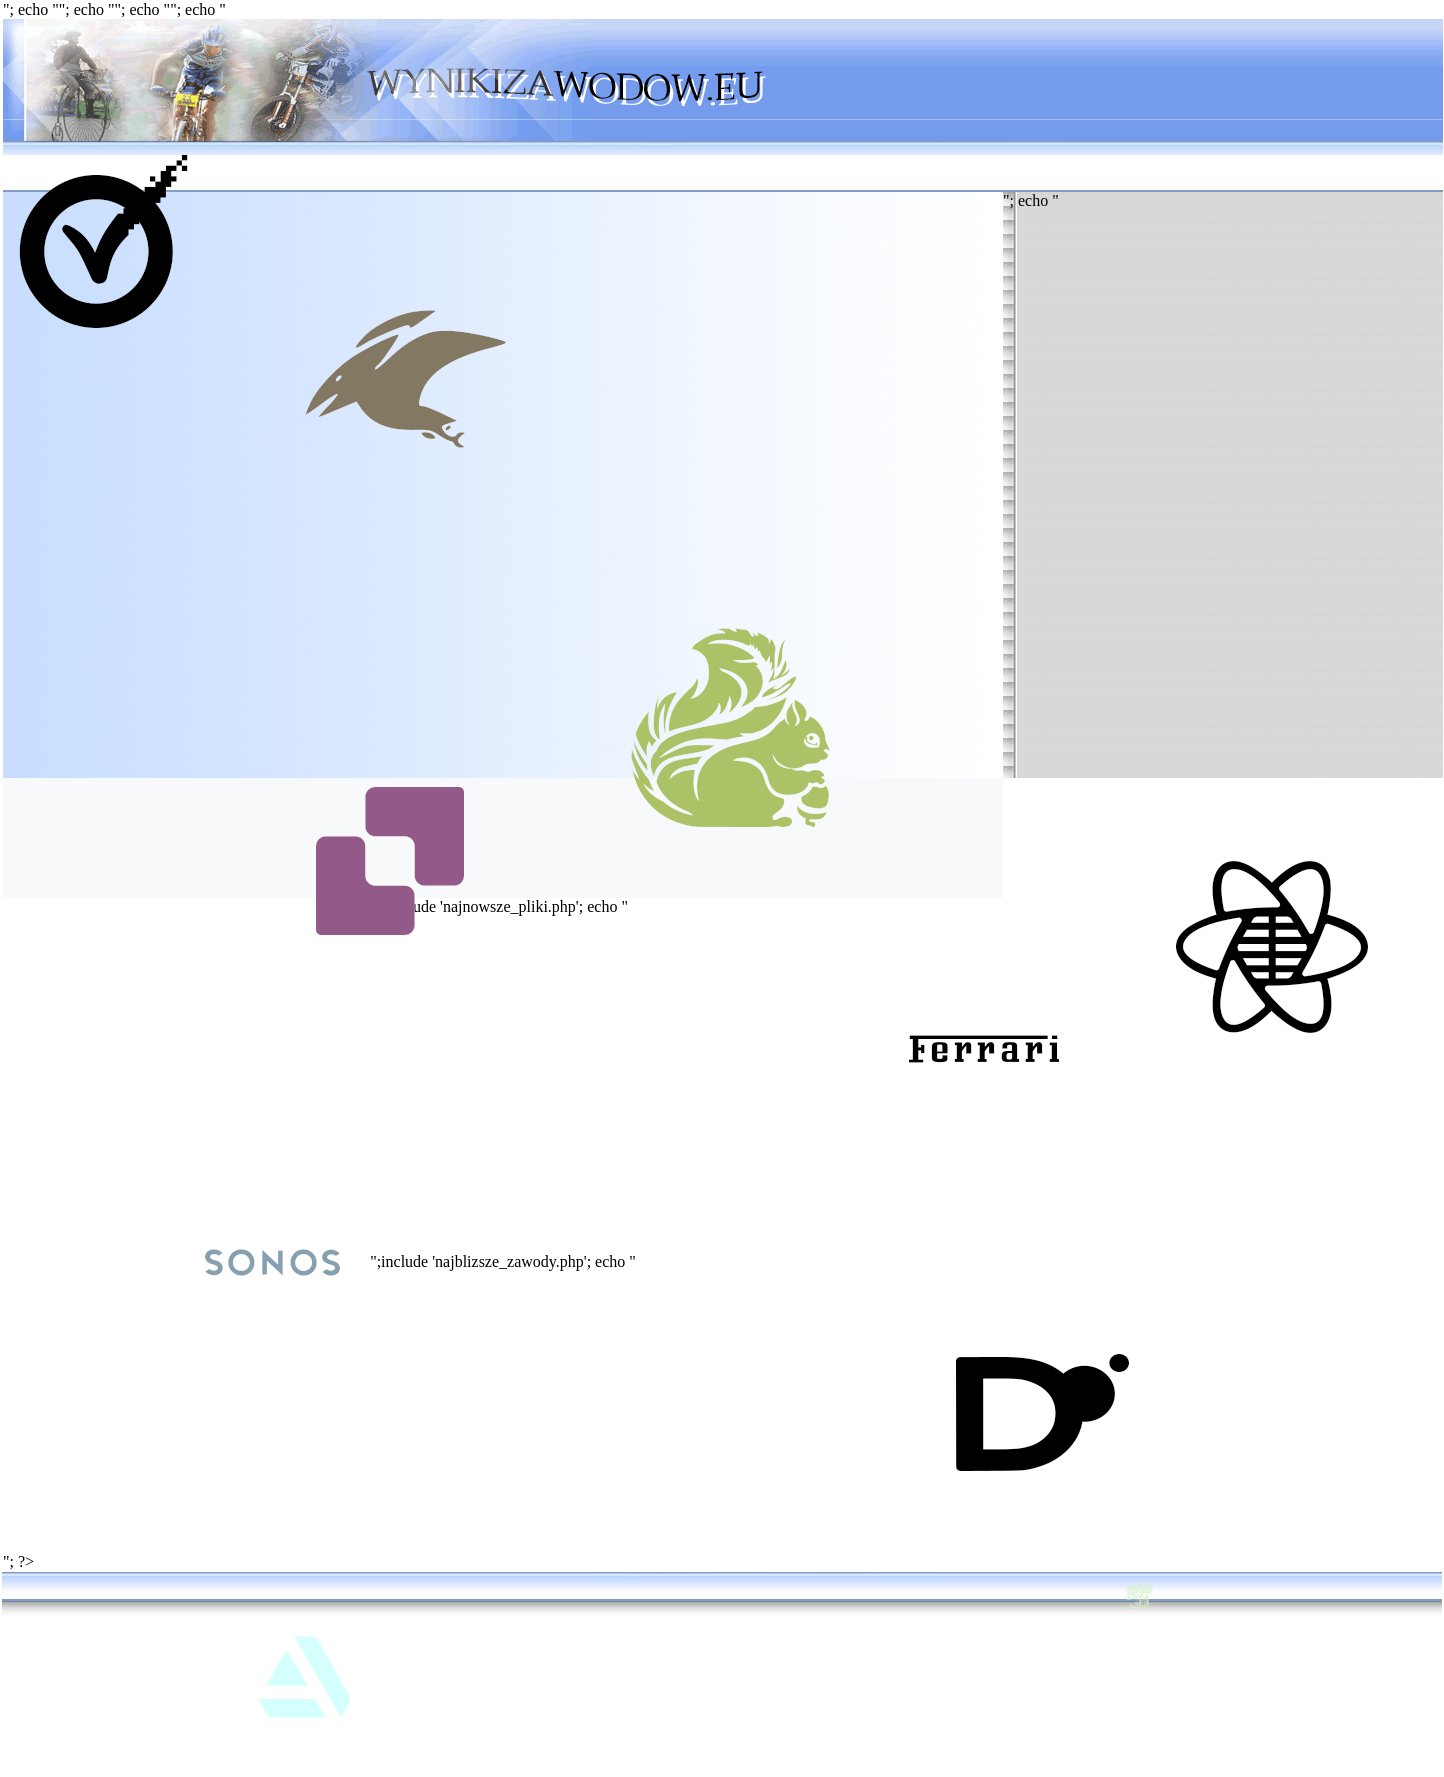 The image size is (1444, 1777). Describe the element at coordinates (1139, 1596) in the screenshot. I see `visit elsevier's academic publishing website` at that location.